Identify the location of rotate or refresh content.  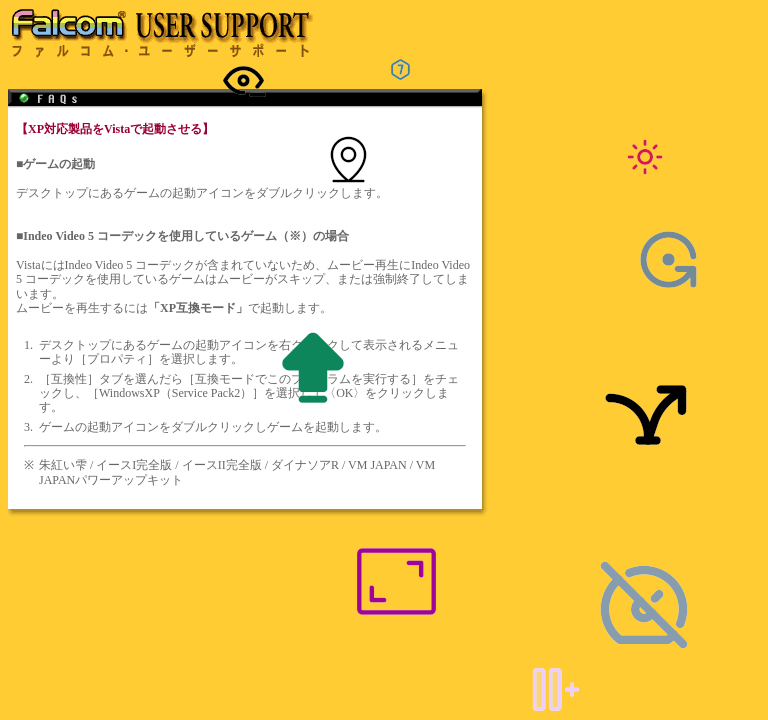
(668, 259).